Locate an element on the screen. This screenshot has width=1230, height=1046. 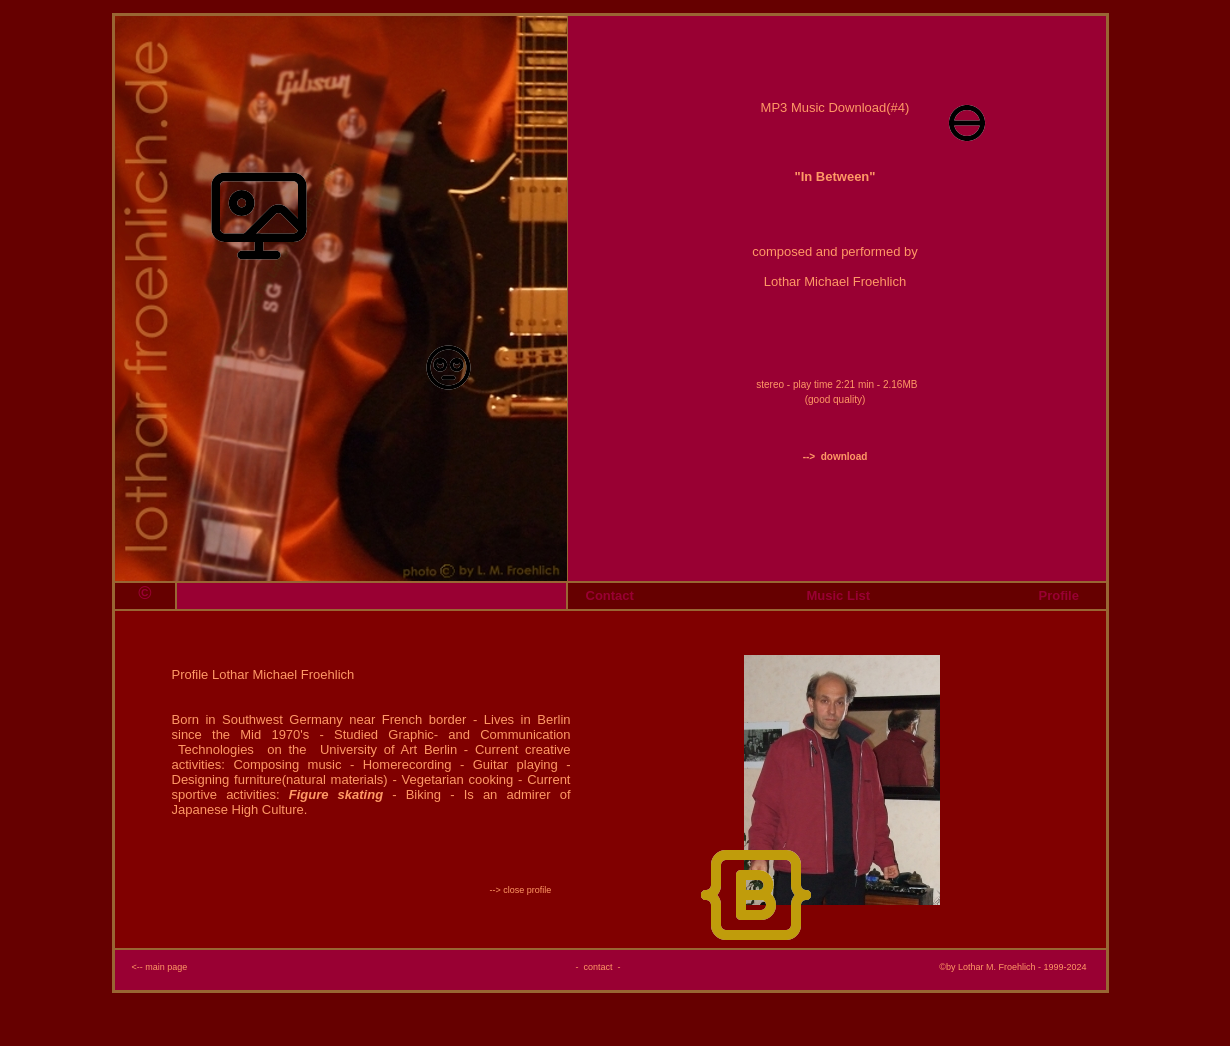
select agender identity option is located at coordinates (967, 123).